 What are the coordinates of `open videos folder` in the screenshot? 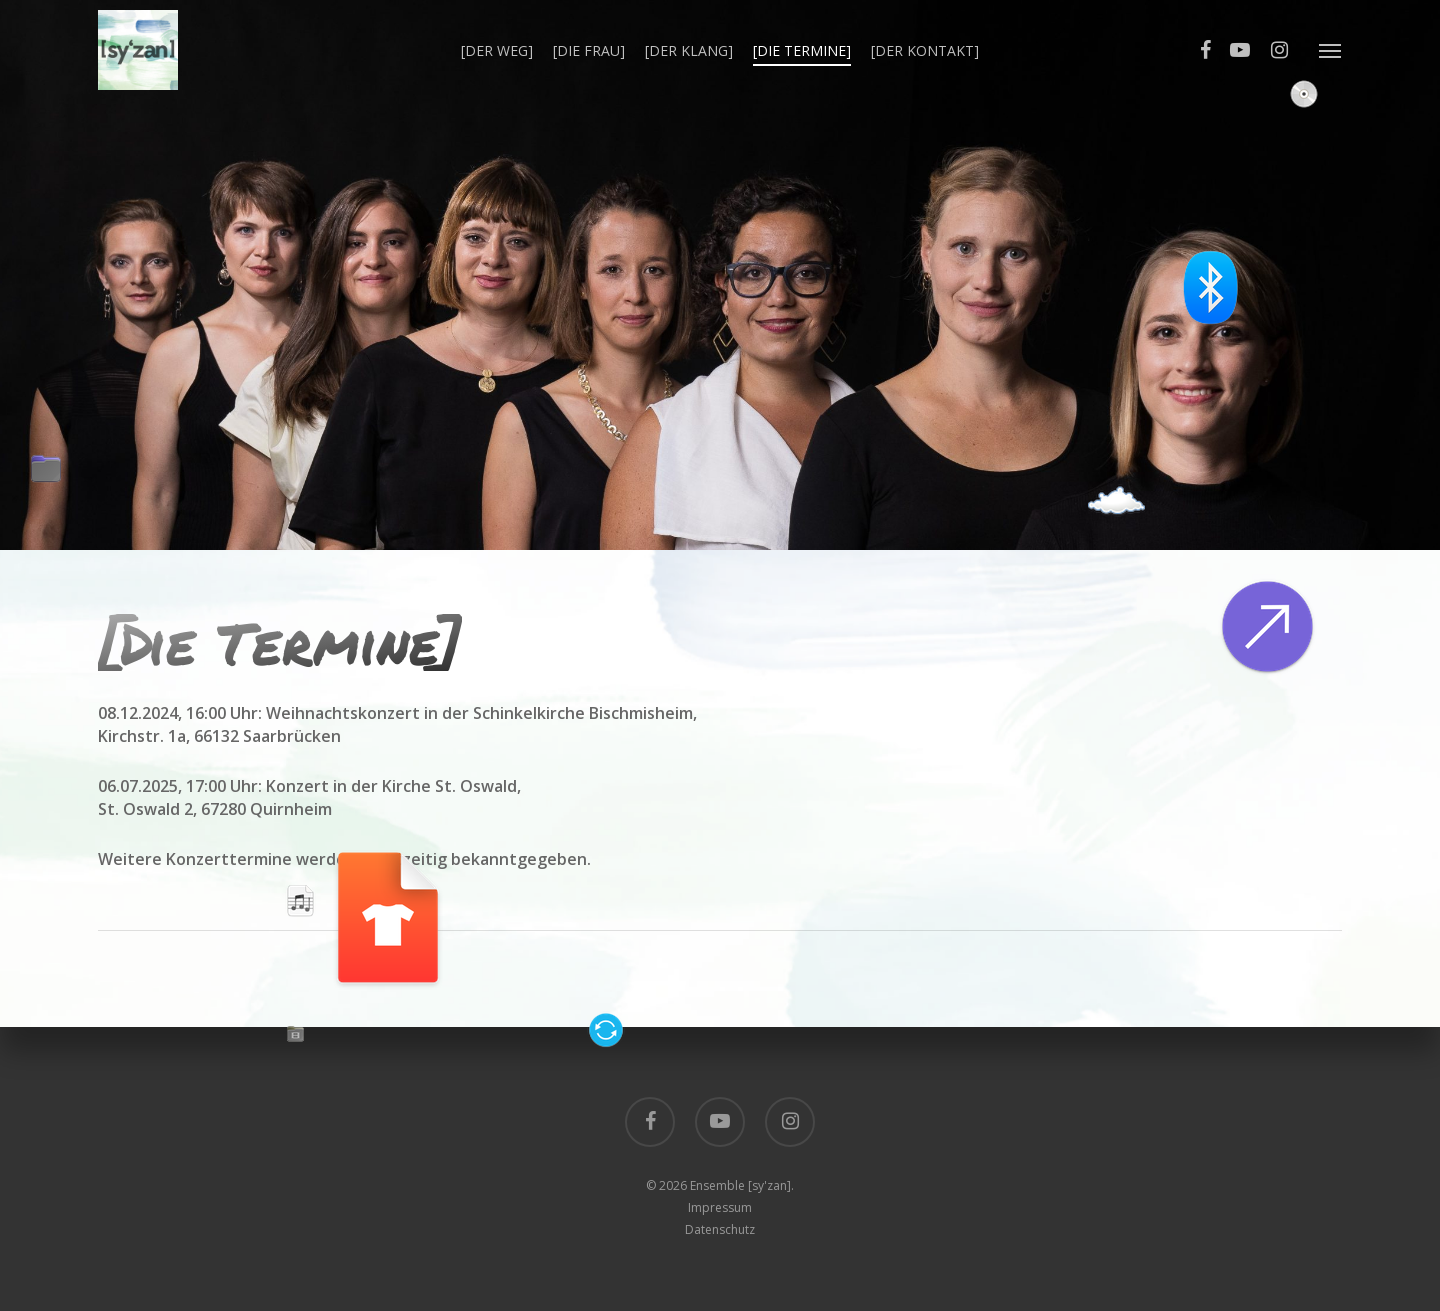 It's located at (295, 1033).